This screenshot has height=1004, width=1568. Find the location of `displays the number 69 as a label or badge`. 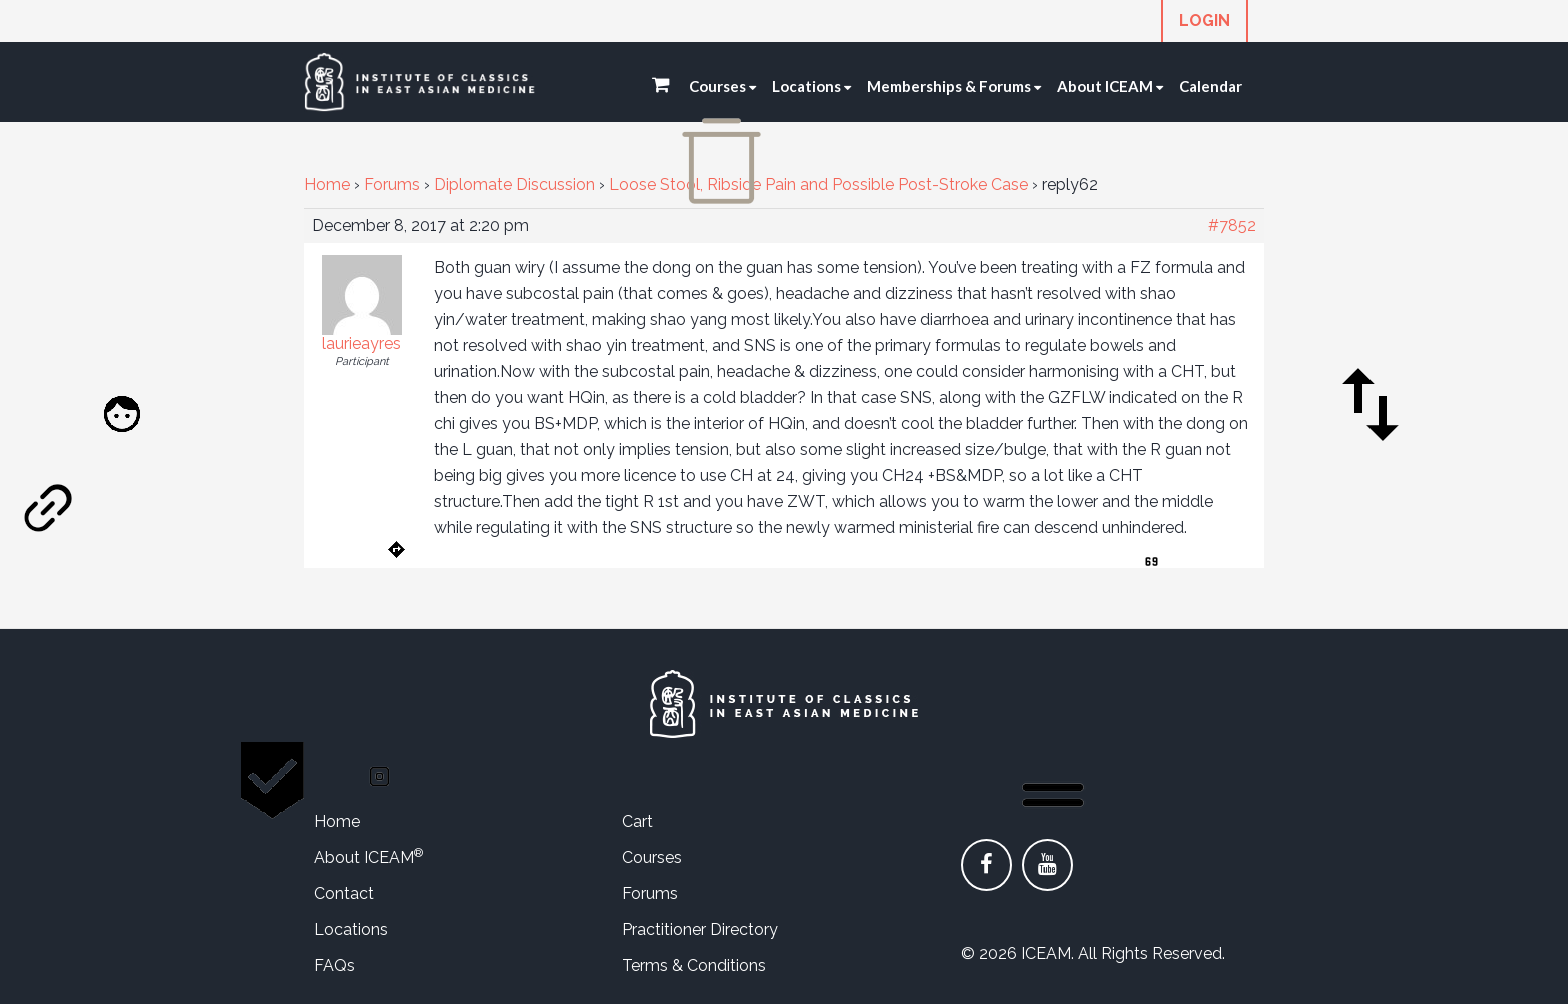

displays the number 69 as a label or badge is located at coordinates (1151, 561).